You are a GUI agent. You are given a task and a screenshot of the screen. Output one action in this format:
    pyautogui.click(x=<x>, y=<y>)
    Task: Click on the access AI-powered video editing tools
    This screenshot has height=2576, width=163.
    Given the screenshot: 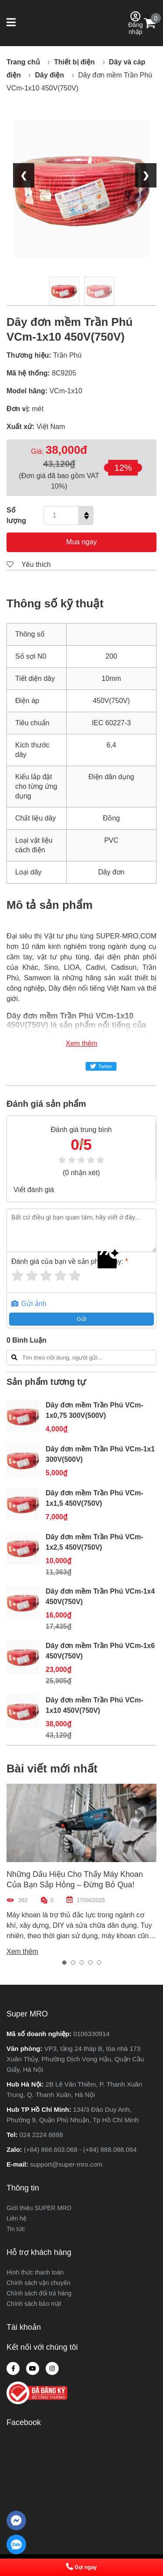 What is the action you would take?
    pyautogui.click(x=107, y=1260)
    